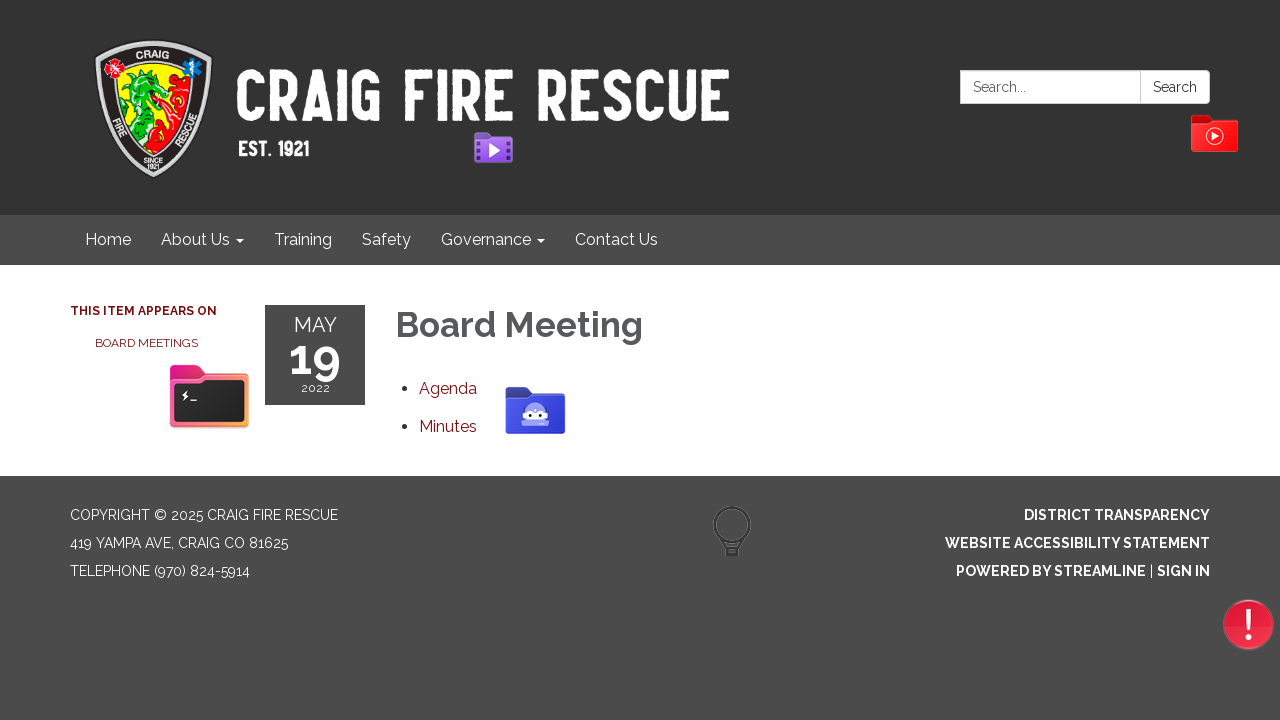  What do you see at coordinates (209, 398) in the screenshot?
I see `open hyper terminal project folder` at bounding box center [209, 398].